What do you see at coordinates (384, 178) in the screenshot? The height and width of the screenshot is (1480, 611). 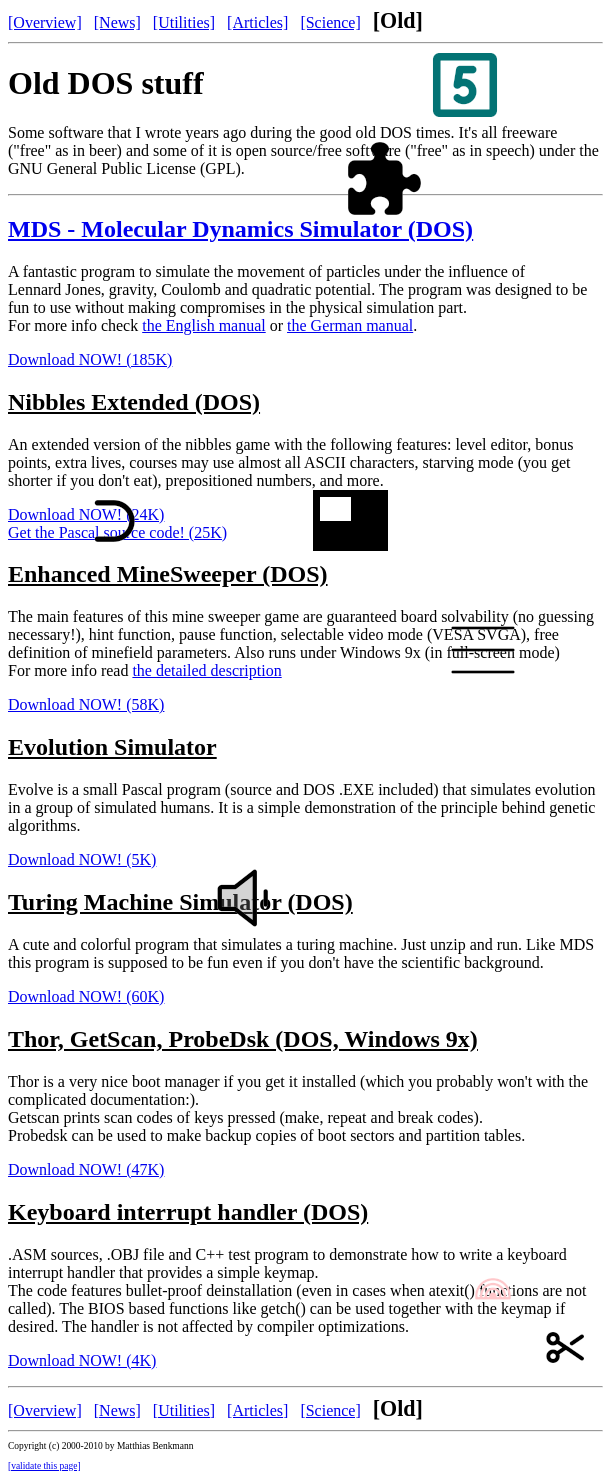 I see `access plugins or extensions` at bounding box center [384, 178].